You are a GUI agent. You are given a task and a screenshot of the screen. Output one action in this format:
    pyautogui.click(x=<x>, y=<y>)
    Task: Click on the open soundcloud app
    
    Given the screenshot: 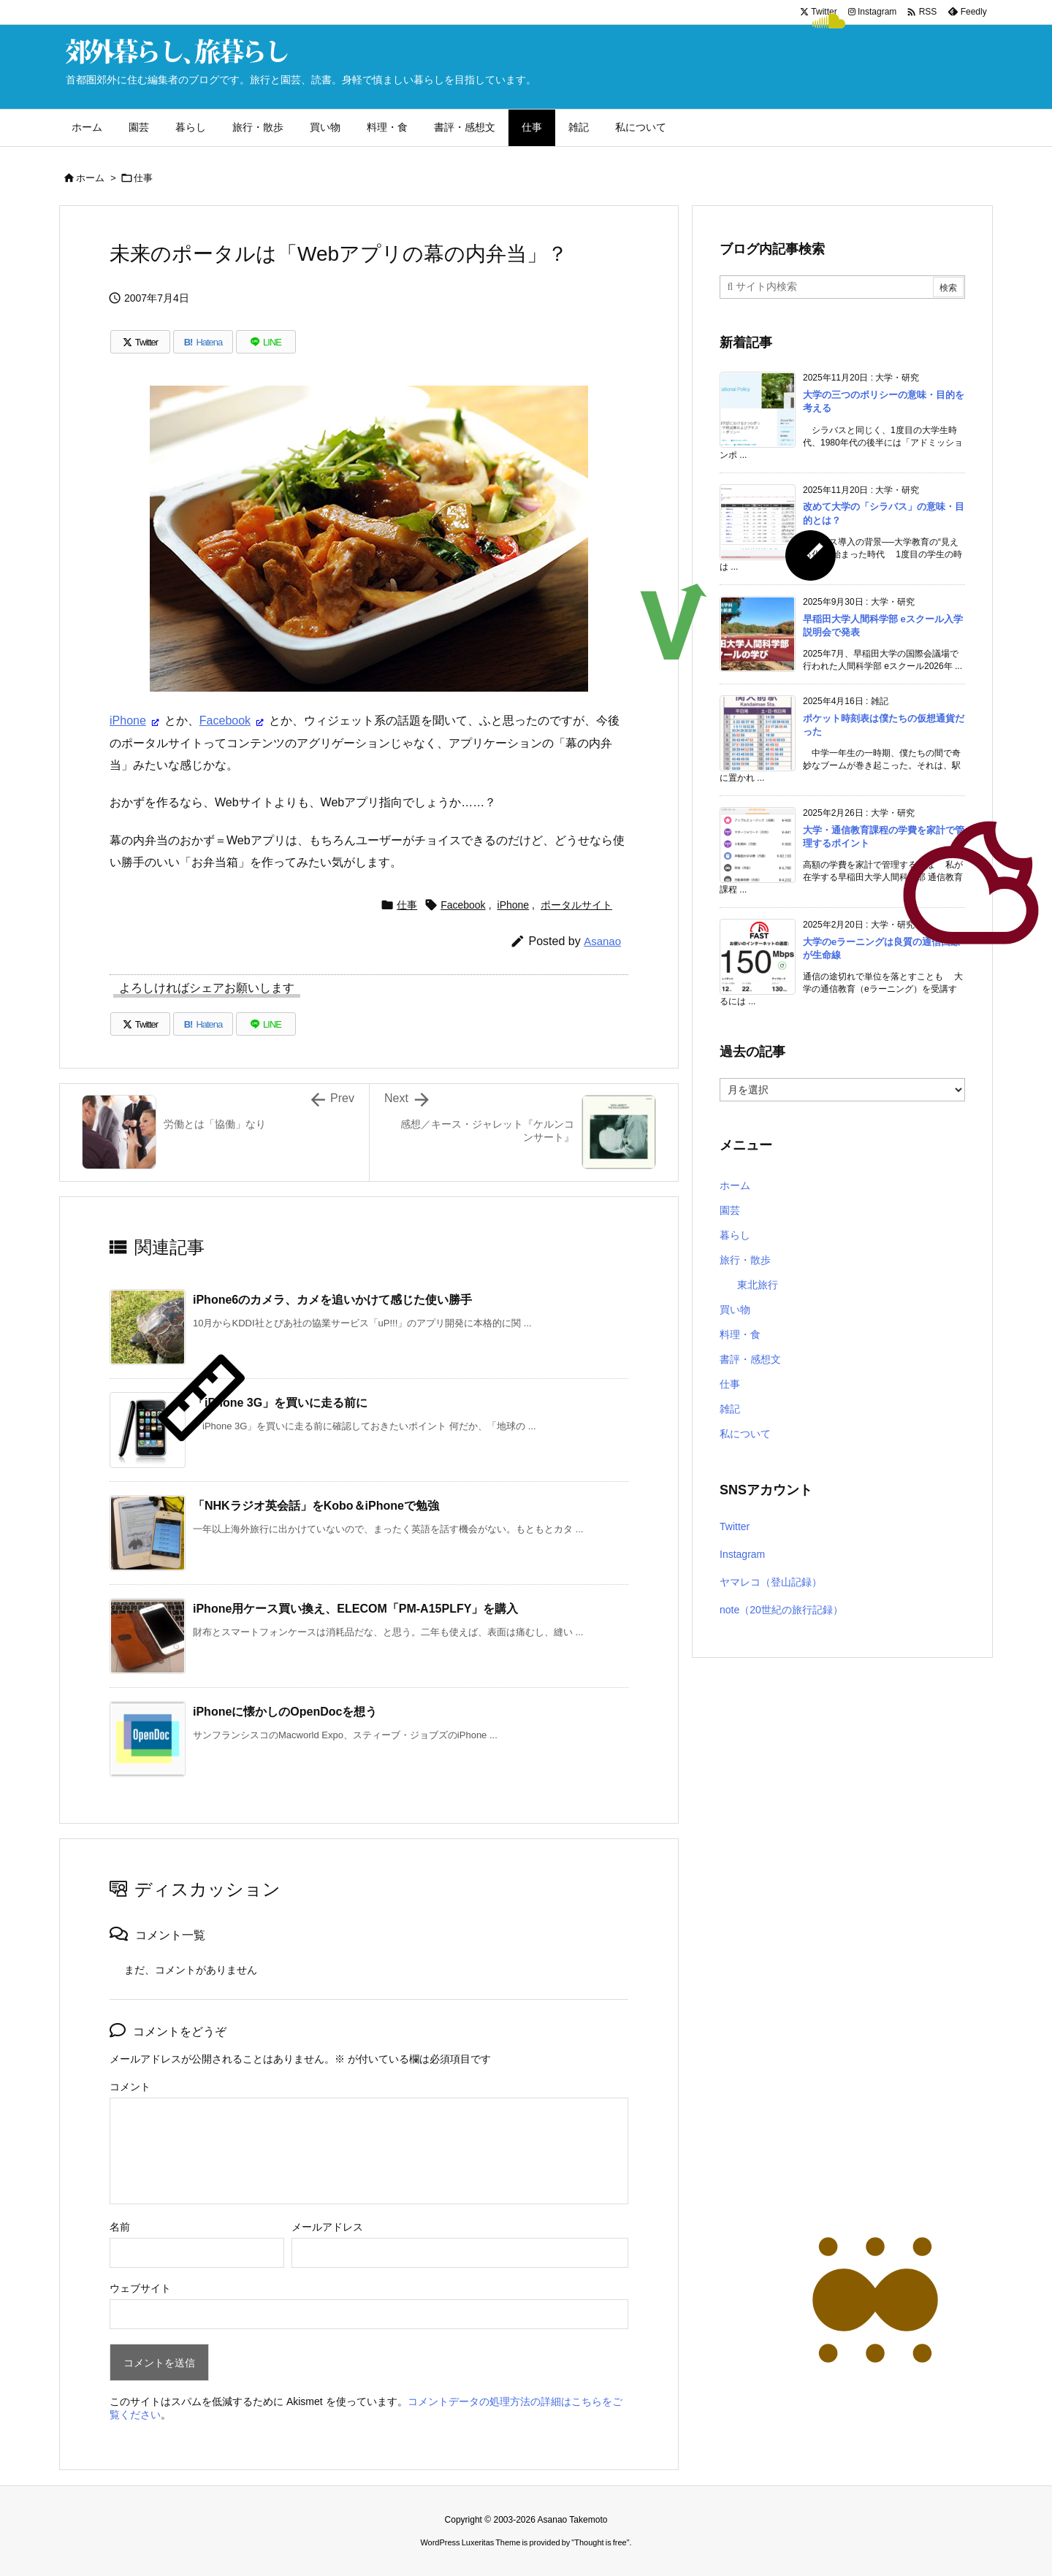 What is the action you would take?
    pyautogui.click(x=828, y=20)
    